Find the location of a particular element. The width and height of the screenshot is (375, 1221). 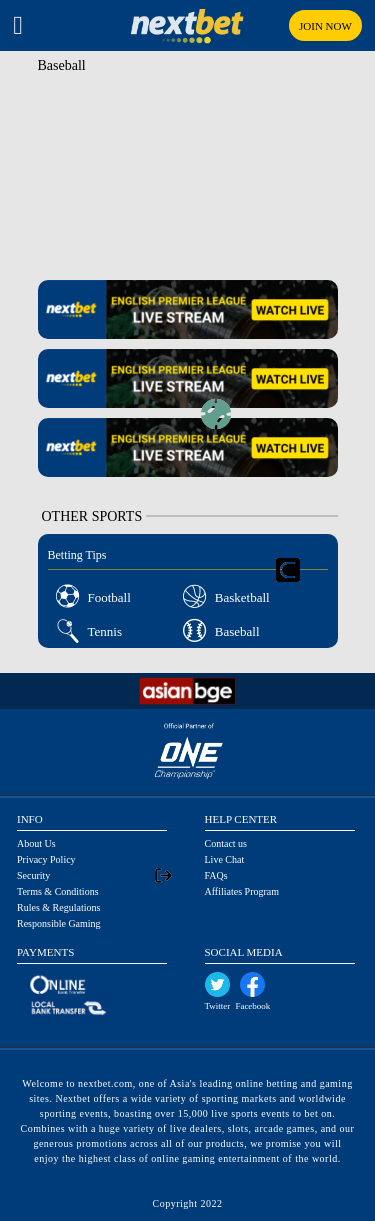

view baseball scores or stats is located at coordinates (216, 414).